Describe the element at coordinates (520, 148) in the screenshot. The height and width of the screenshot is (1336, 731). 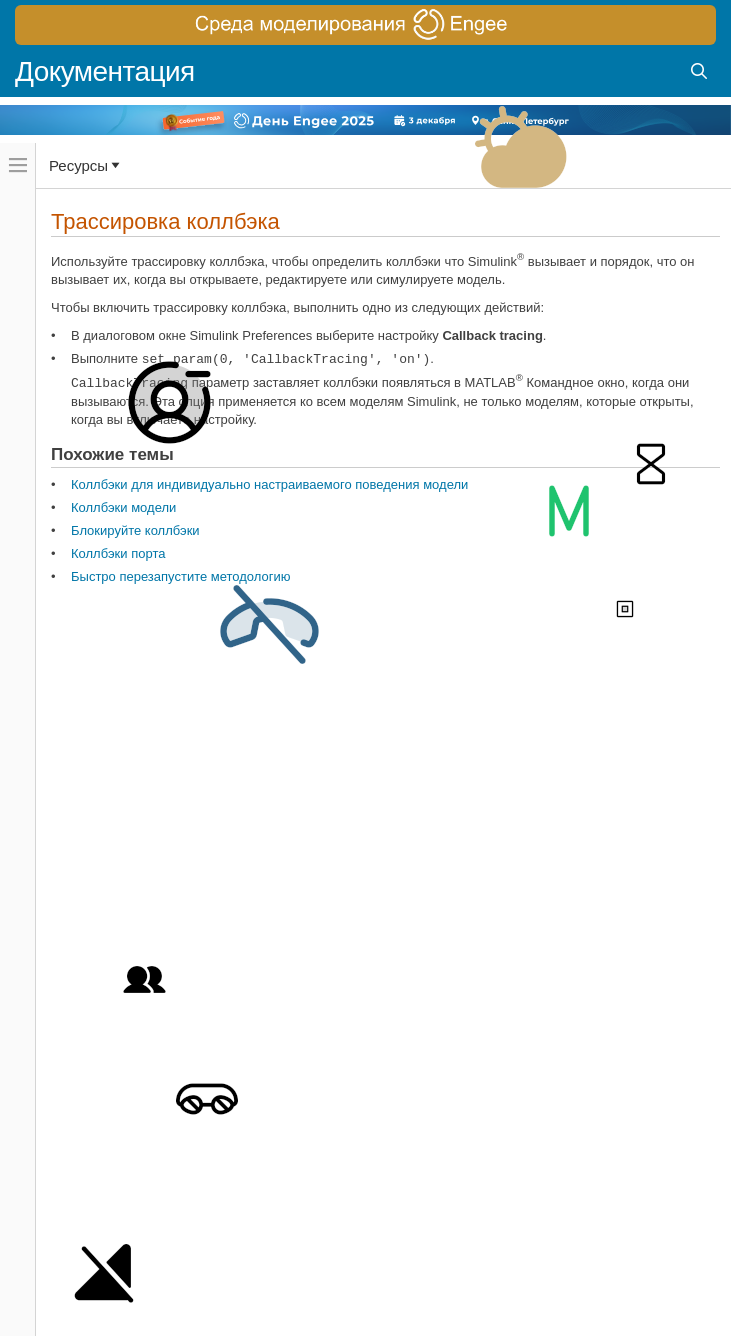
I see `view current weather conditions` at that location.